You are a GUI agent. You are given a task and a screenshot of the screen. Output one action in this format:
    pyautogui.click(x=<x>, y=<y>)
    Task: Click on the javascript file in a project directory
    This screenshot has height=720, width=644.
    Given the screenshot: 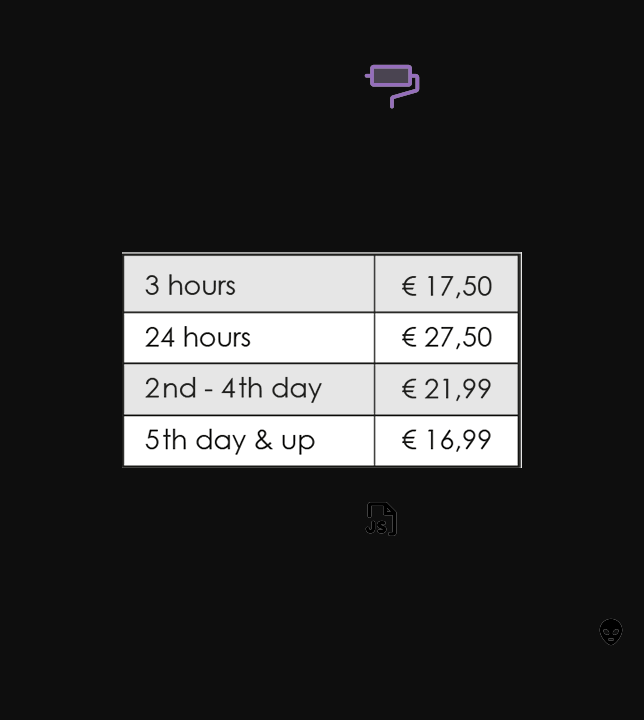 What is the action you would take?
    pyautogui.click(x=382, y=519)
    